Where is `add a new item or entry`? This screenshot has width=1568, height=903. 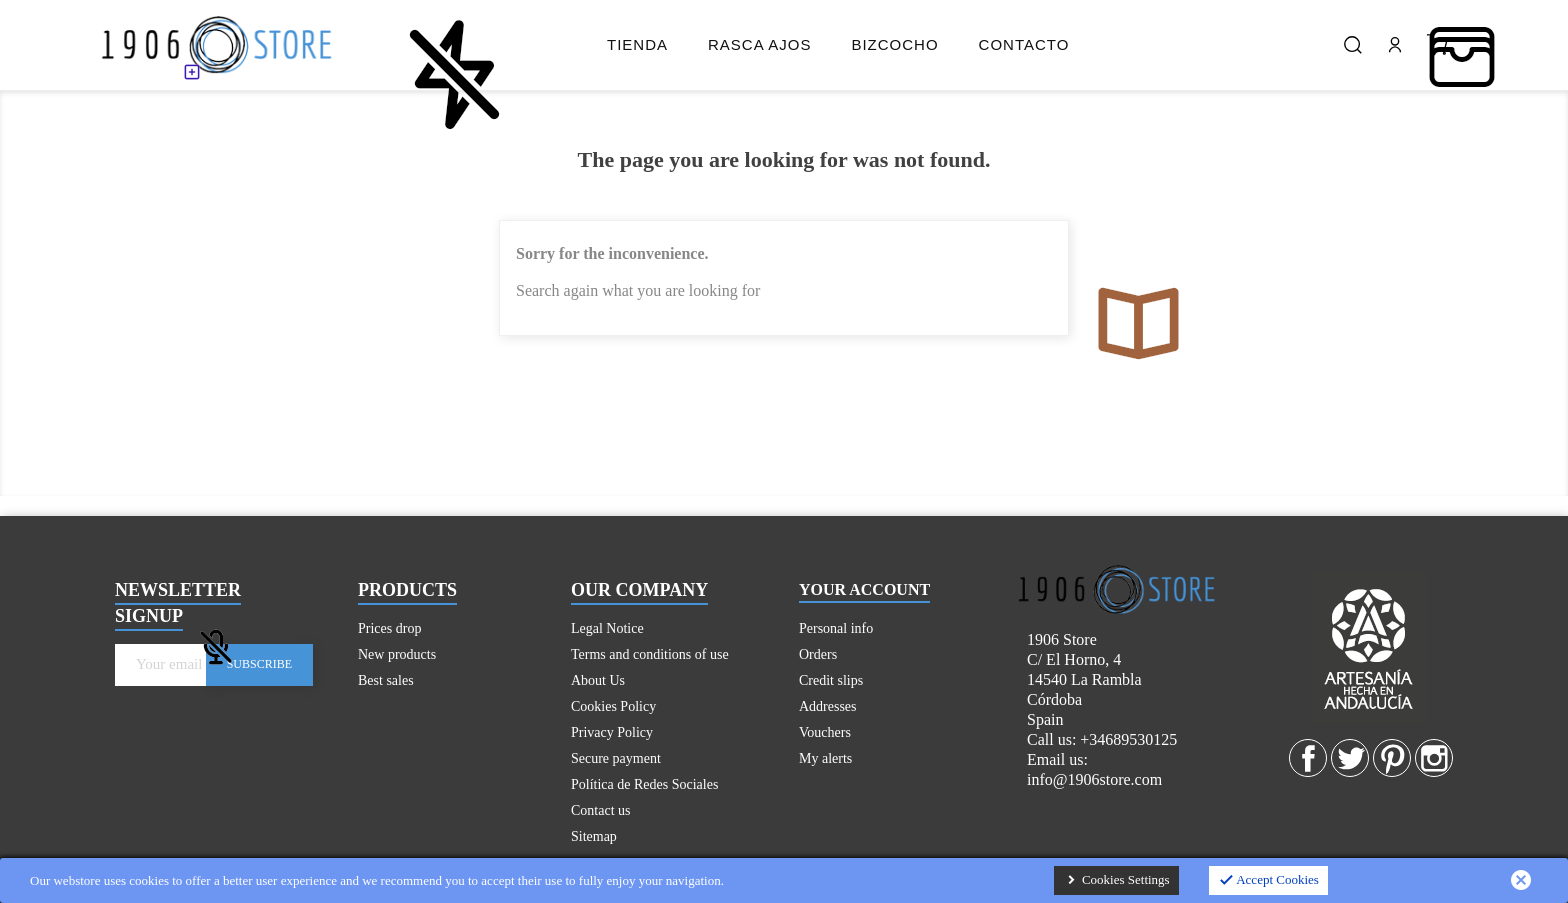 add a new item or entry is located at coordinates (192, 72).